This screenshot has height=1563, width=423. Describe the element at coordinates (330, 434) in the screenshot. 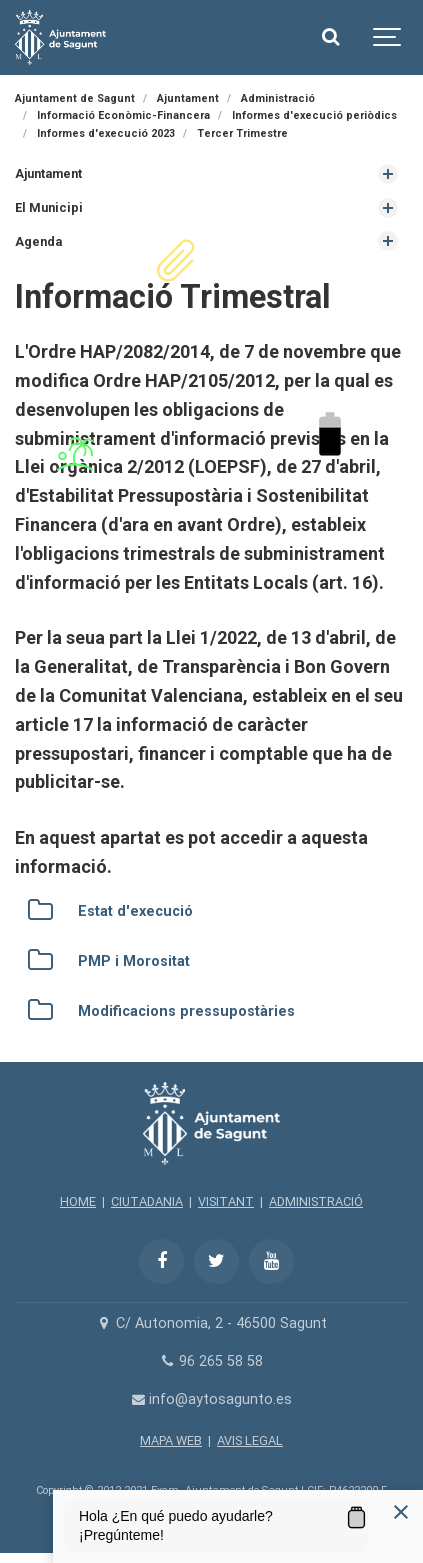

I see `indicates battery level at approximately 80%` at that location.